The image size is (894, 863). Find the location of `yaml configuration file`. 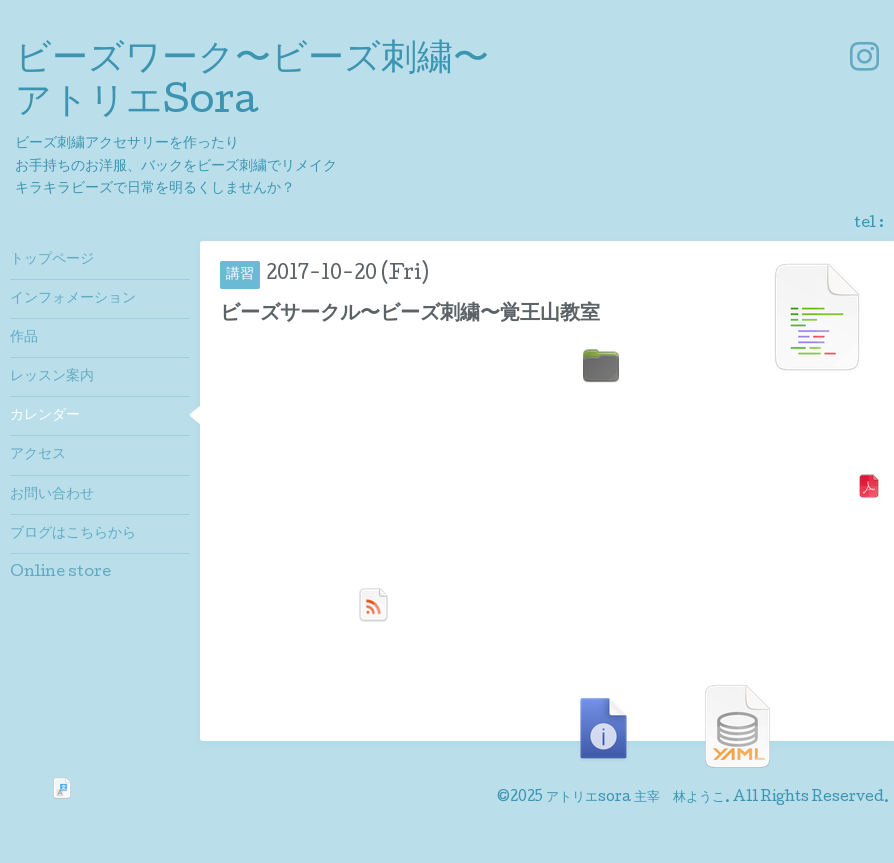

yaml configuration file is located at coordinates (737, 726).